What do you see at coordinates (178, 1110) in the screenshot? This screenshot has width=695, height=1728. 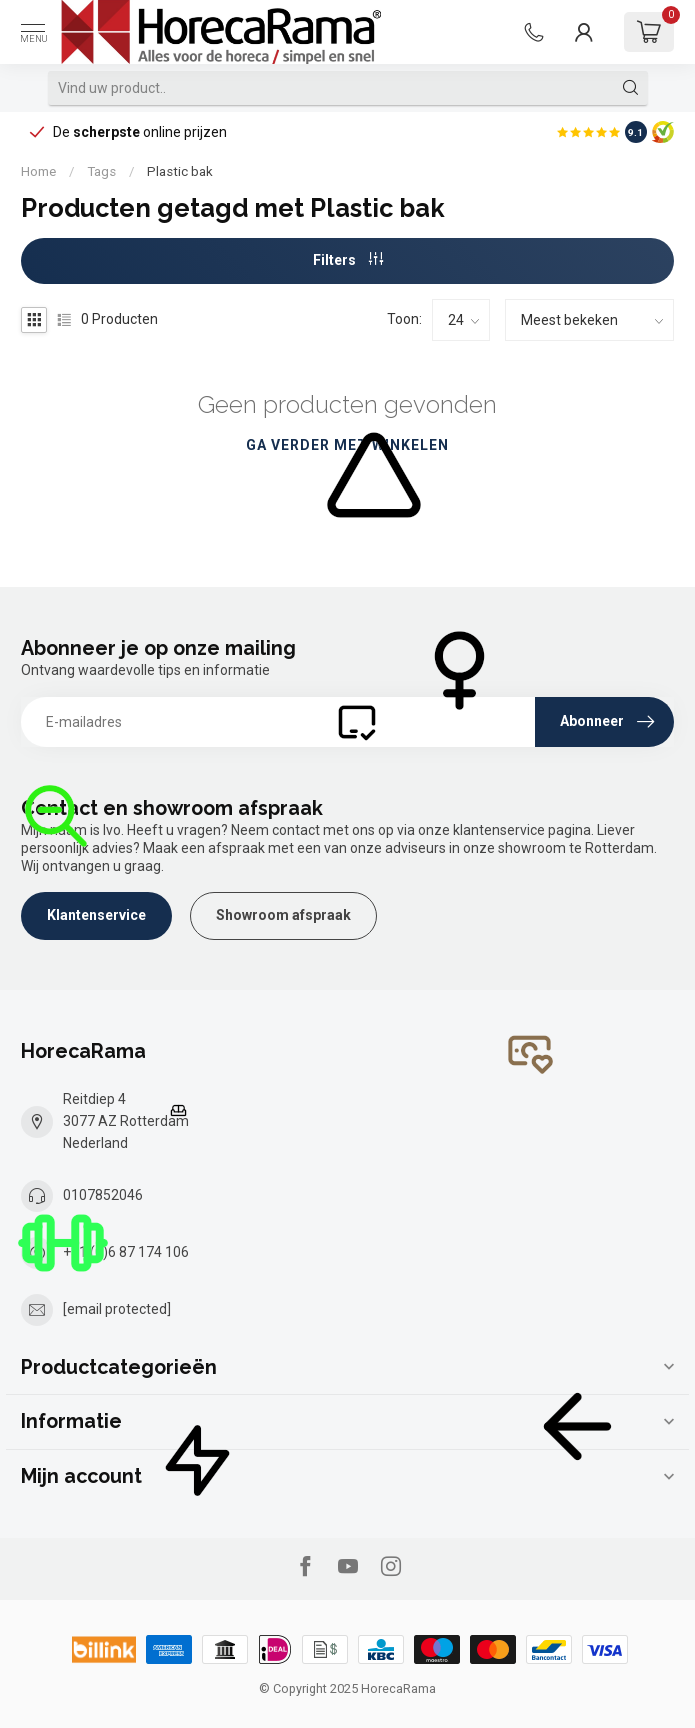 I see `browse furniture or home decor items` at bounding box center [178, 1110].